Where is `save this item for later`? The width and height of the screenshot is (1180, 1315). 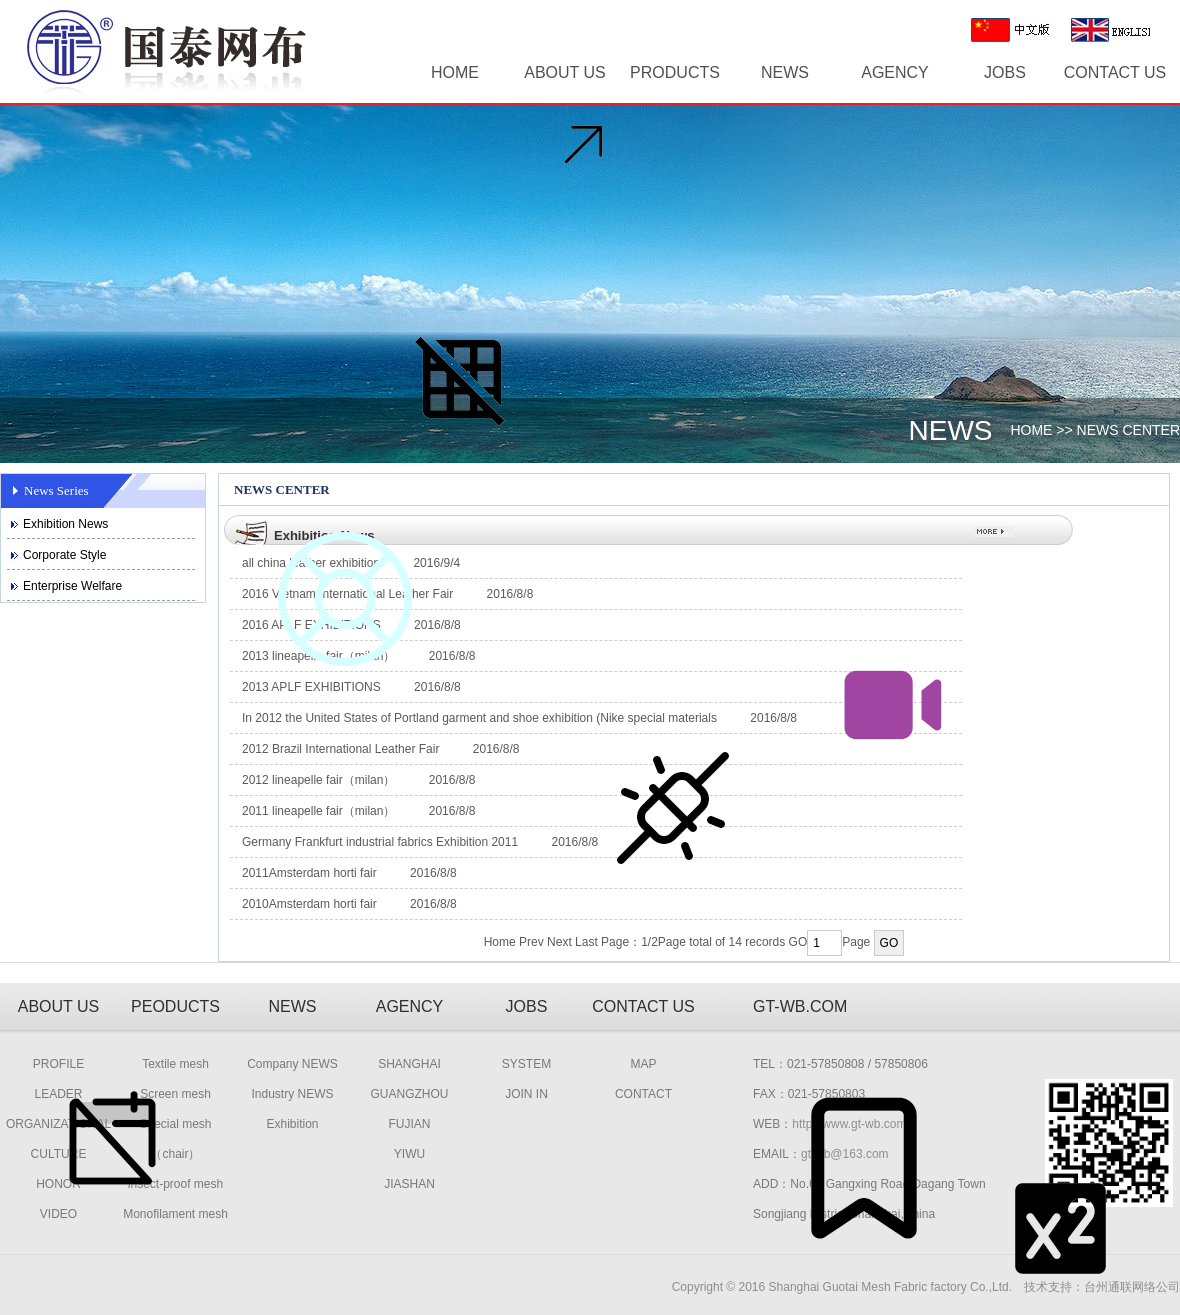
save this item for later is located at coordinates (864, 1168).